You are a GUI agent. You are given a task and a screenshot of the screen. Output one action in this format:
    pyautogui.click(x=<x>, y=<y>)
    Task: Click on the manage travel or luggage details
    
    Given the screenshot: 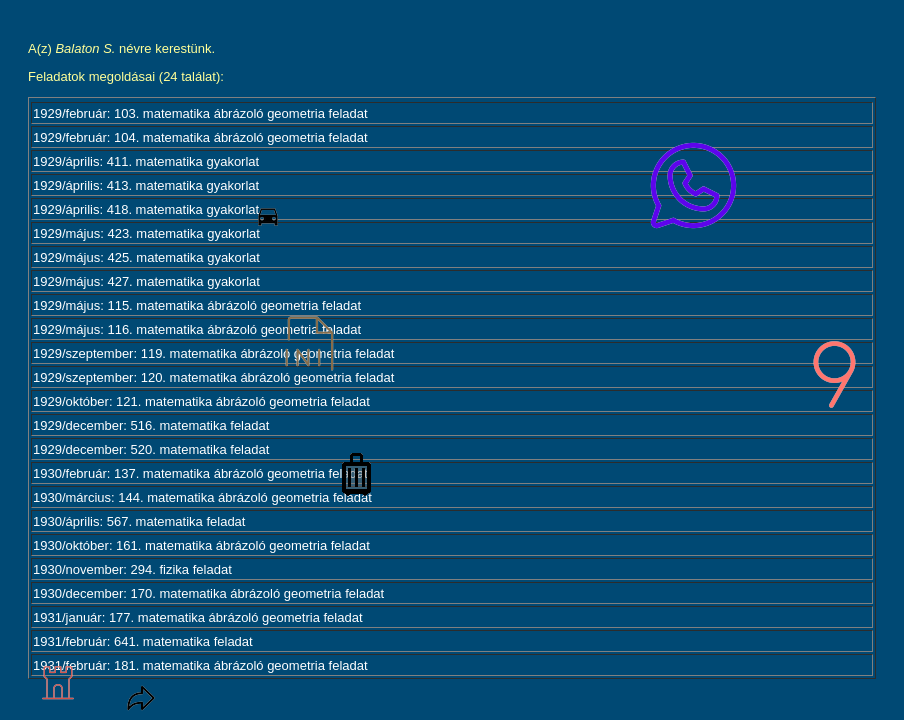 What is the action you would take?
    pyautogui.click(x=356, y=474)
    